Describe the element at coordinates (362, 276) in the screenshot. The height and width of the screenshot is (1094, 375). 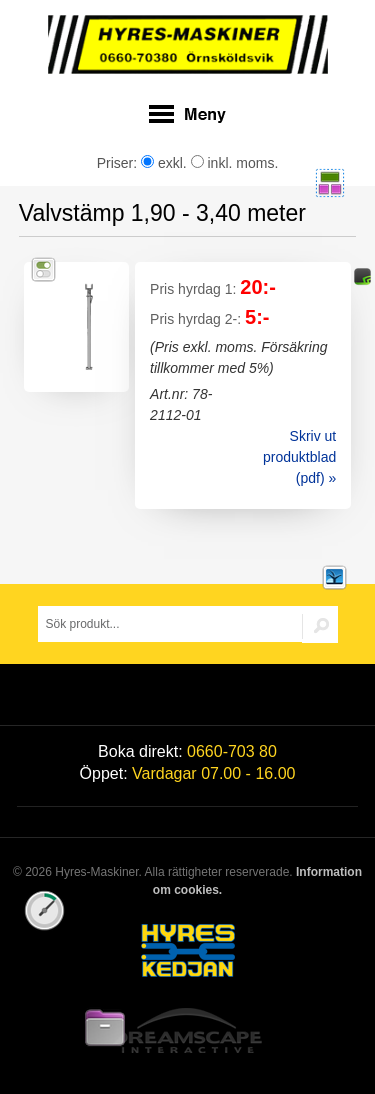
I see `open nvidia app` at that location.